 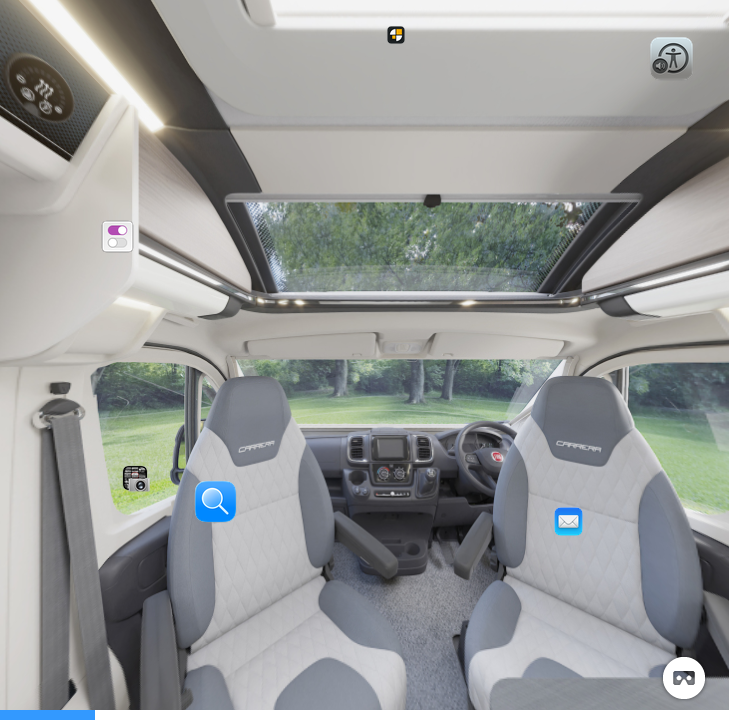 What do you see at coordinates (135, 478) in the screenshot?
I see `open Image Capture to import photos from connected devices` at bounding box center [135, 478].